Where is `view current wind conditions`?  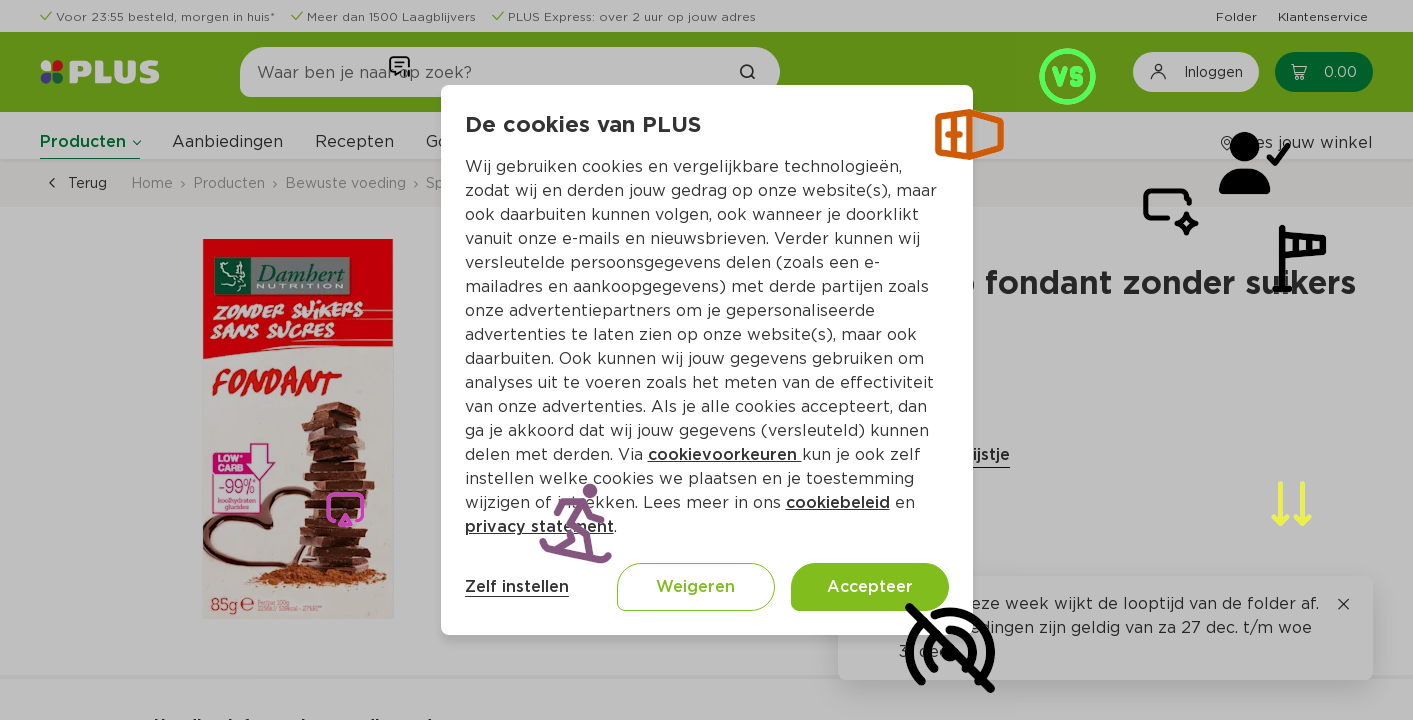 view current wind conditions is located at coordinates (1302, 258).